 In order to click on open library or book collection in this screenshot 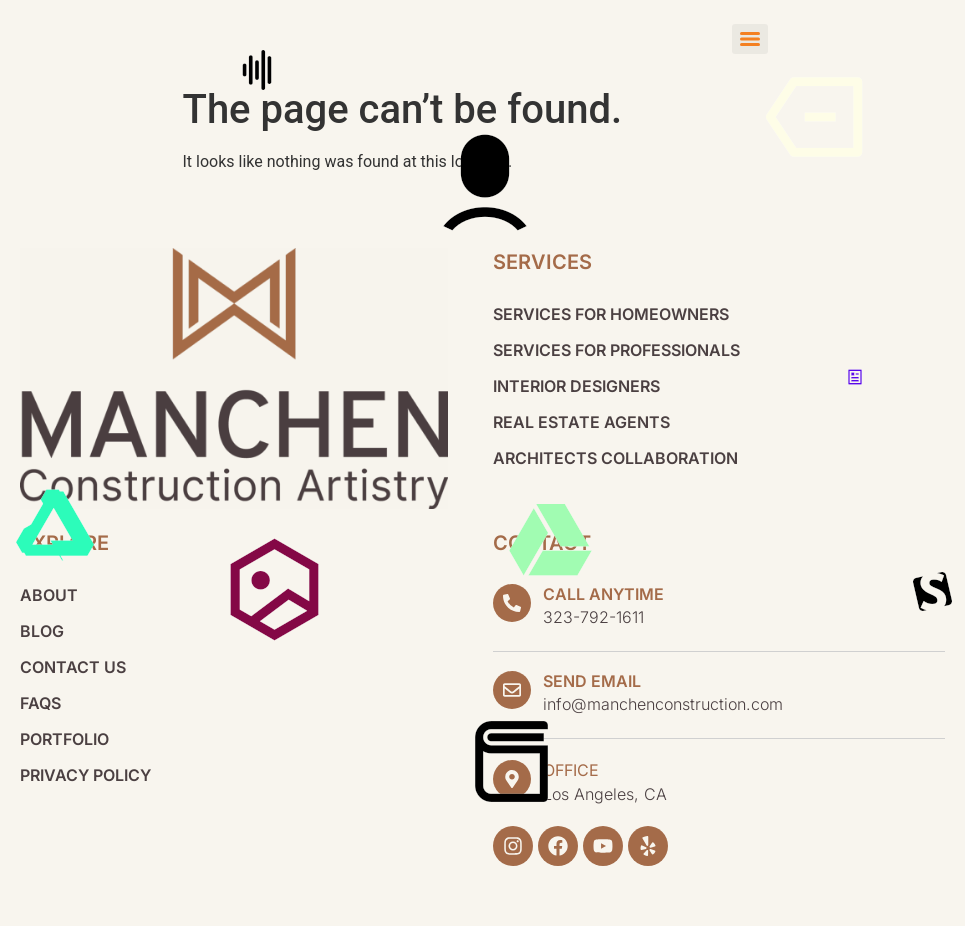, I will do `click(511, 761)`.